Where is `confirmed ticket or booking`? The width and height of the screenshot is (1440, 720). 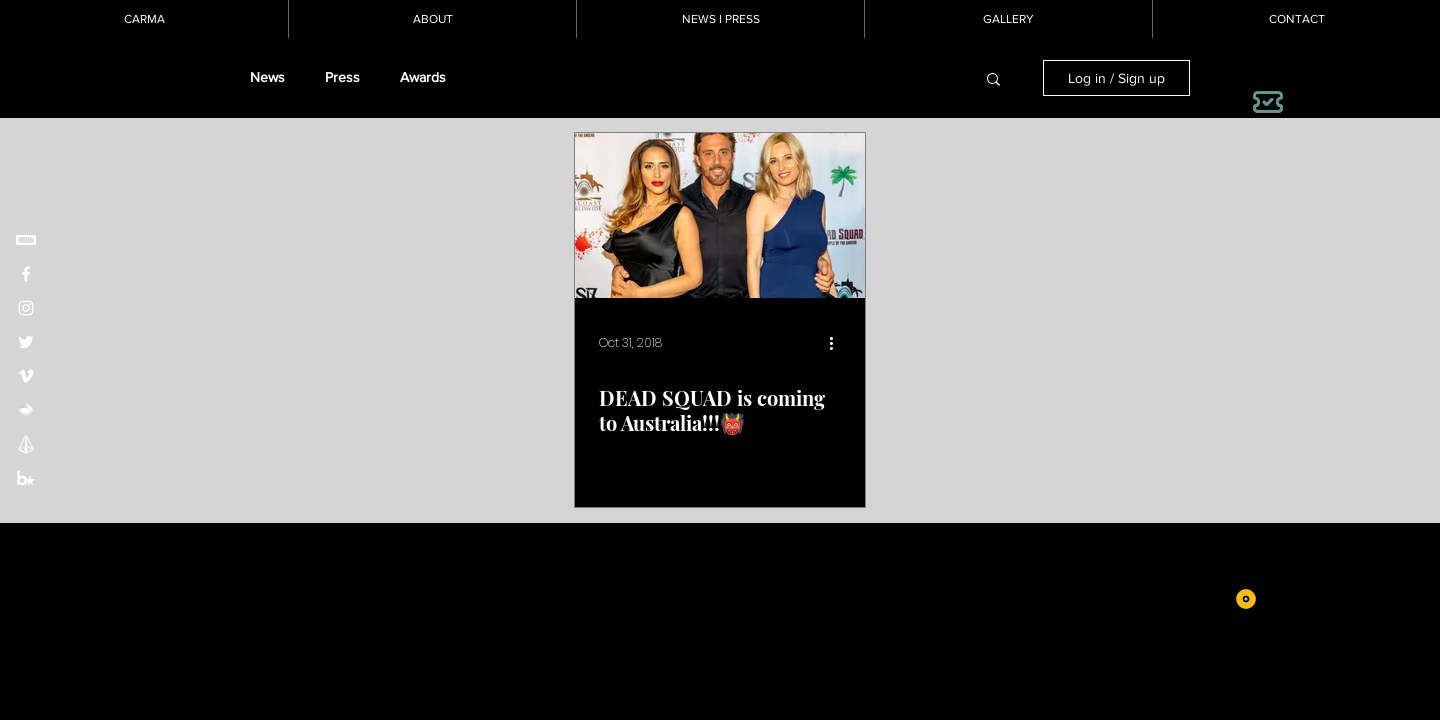
confirmed ticket or booking is located at coordinates (1268, 102).